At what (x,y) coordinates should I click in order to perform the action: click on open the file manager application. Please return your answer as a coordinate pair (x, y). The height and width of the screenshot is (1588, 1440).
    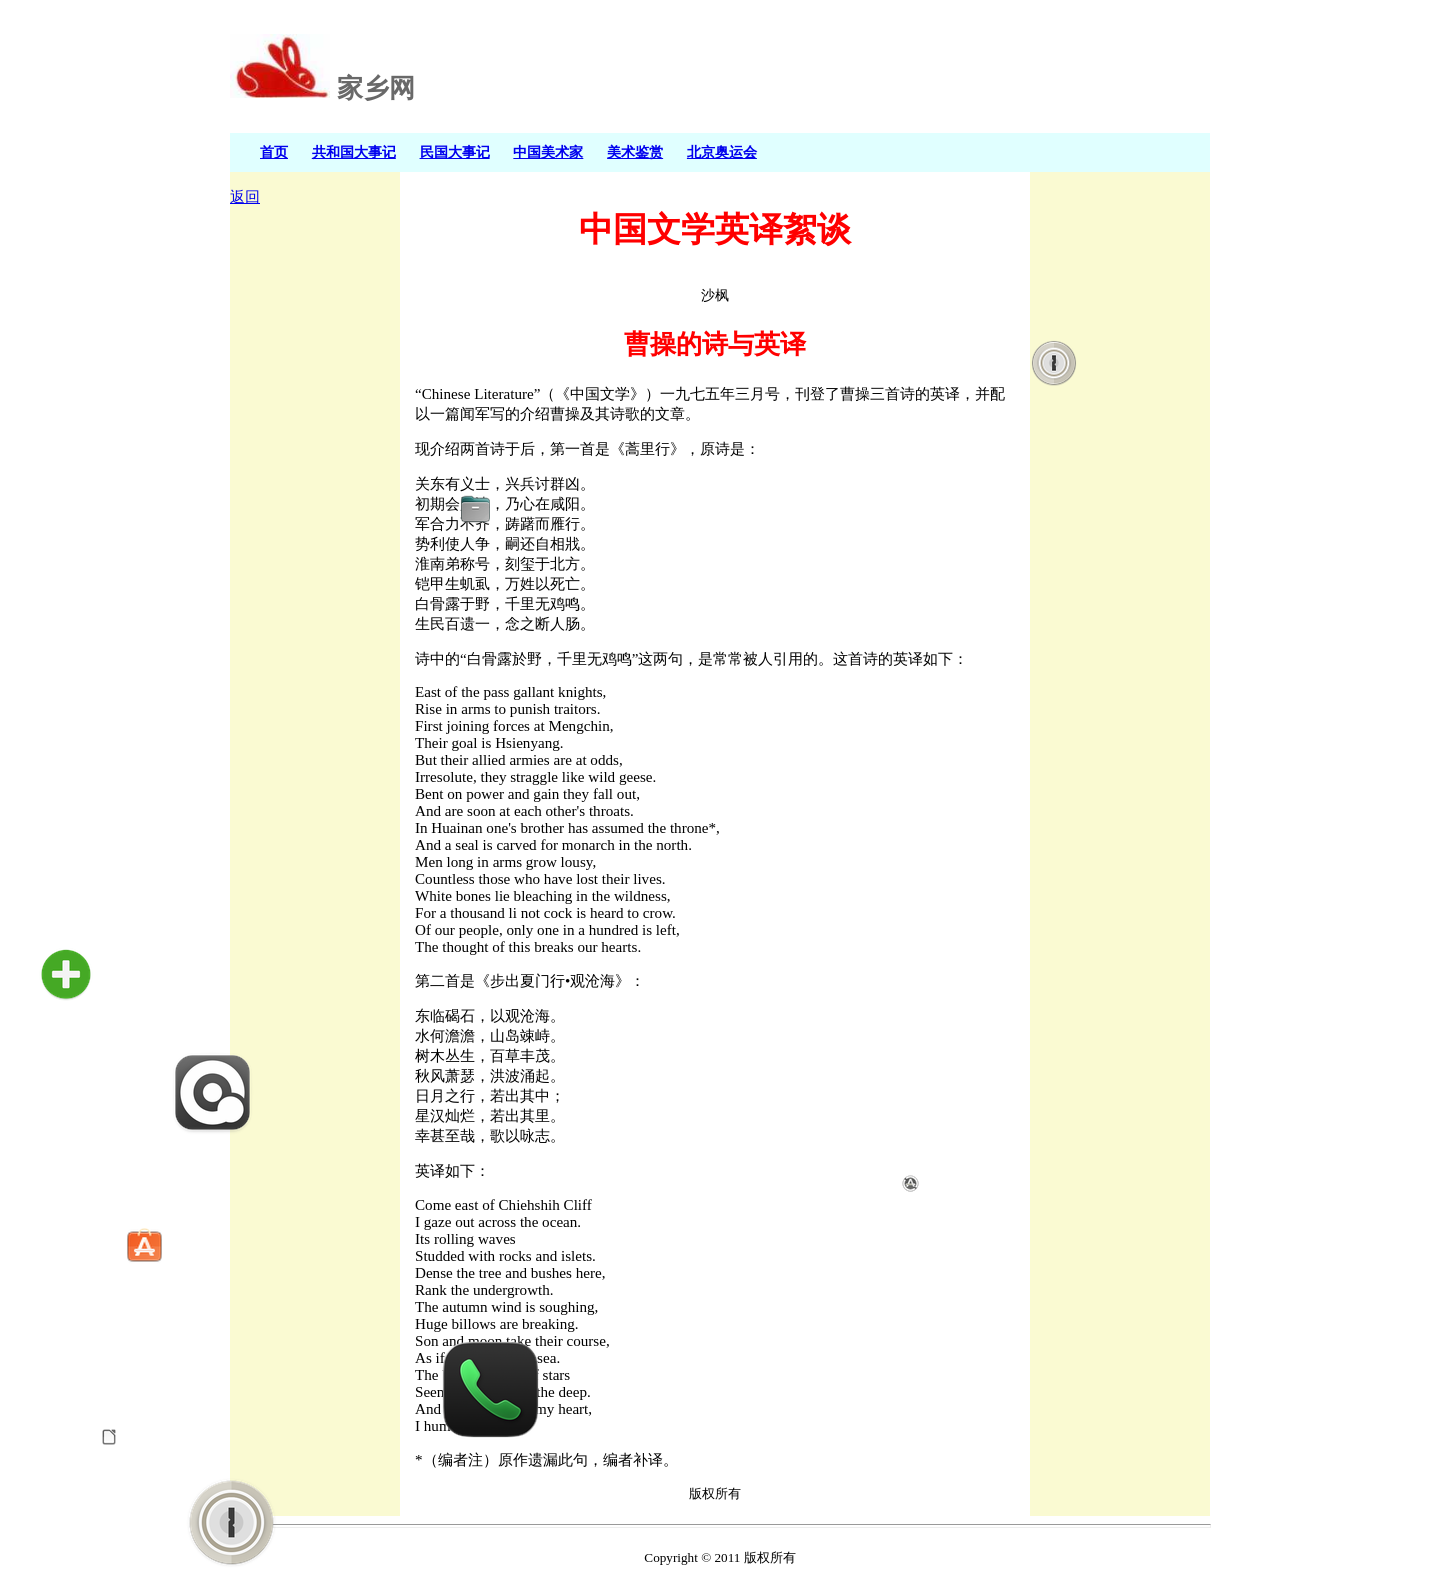
    Looking at the image, I should click on (475, 508).